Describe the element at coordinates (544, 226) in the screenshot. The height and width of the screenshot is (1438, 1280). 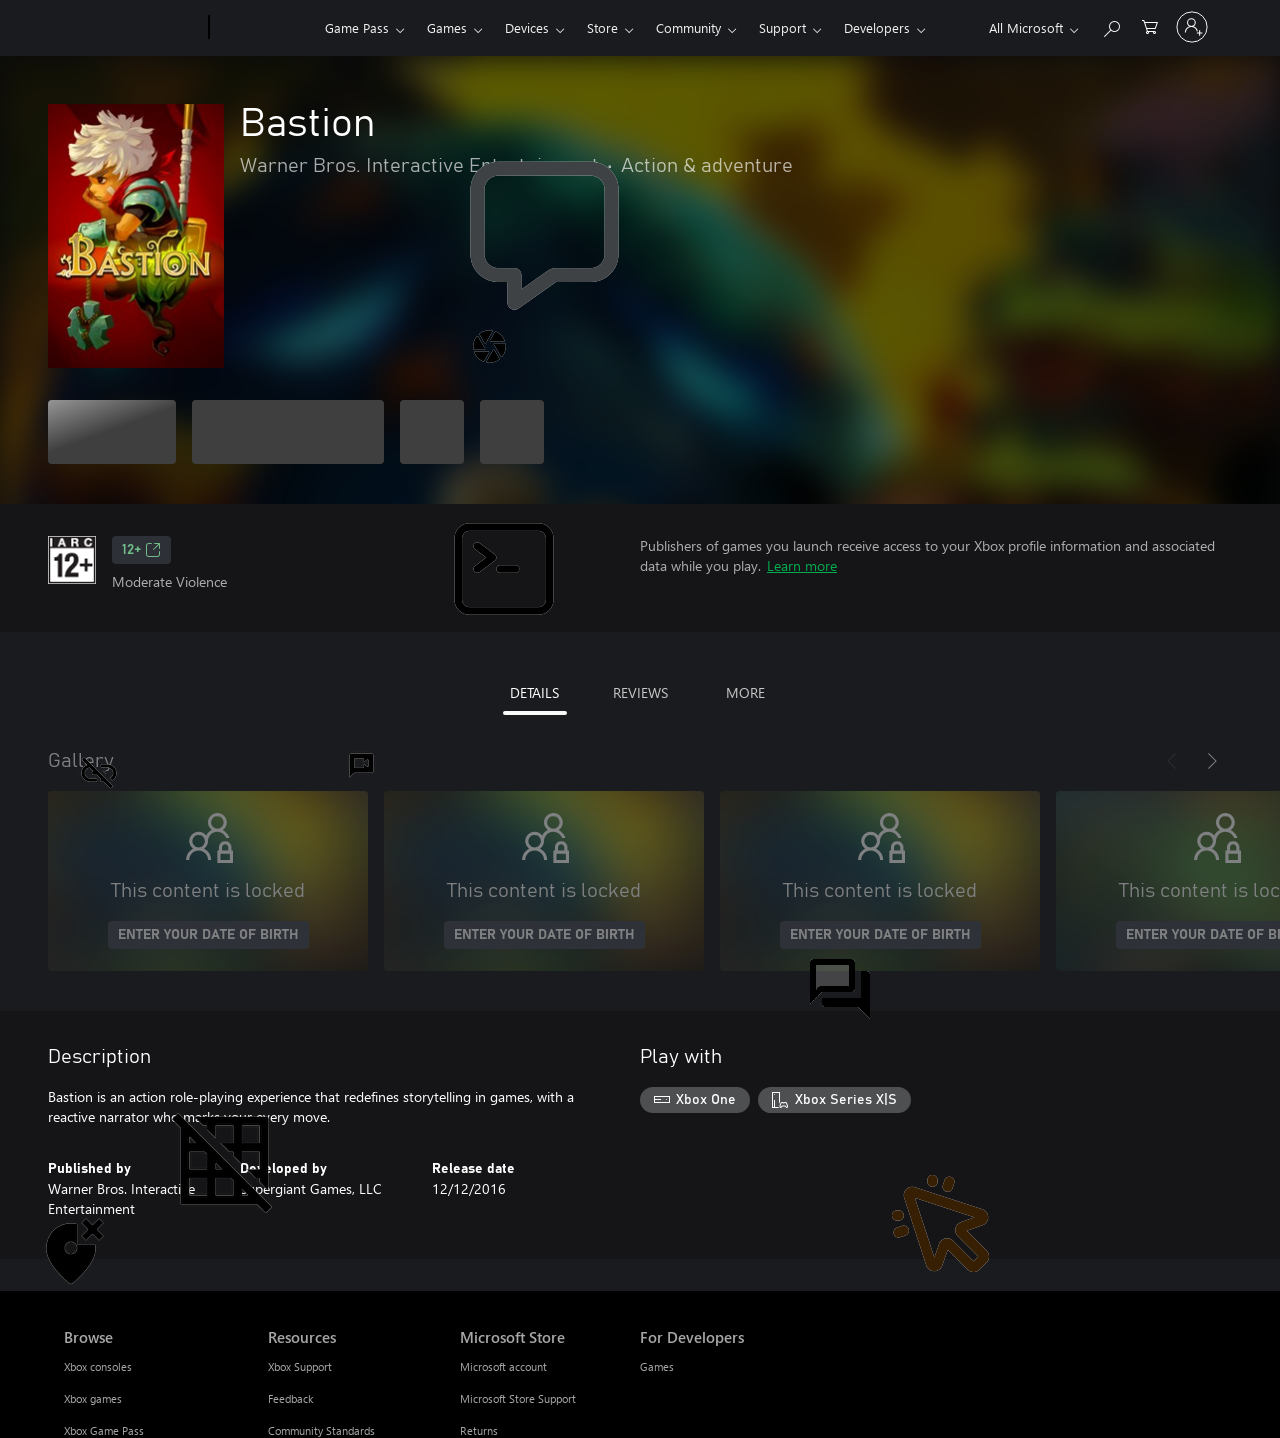
I see `open messaging or chat` at that location.